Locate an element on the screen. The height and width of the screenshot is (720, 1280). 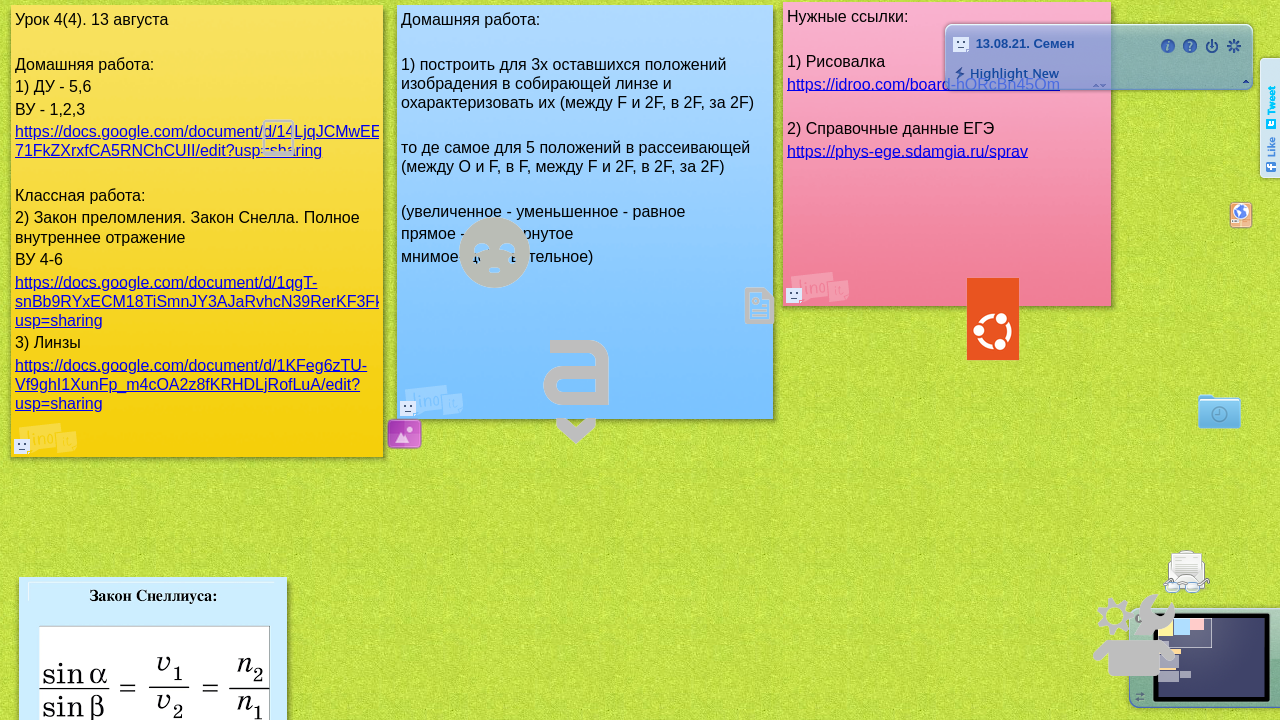
mark email as read is located at coordinates (1187, 570).